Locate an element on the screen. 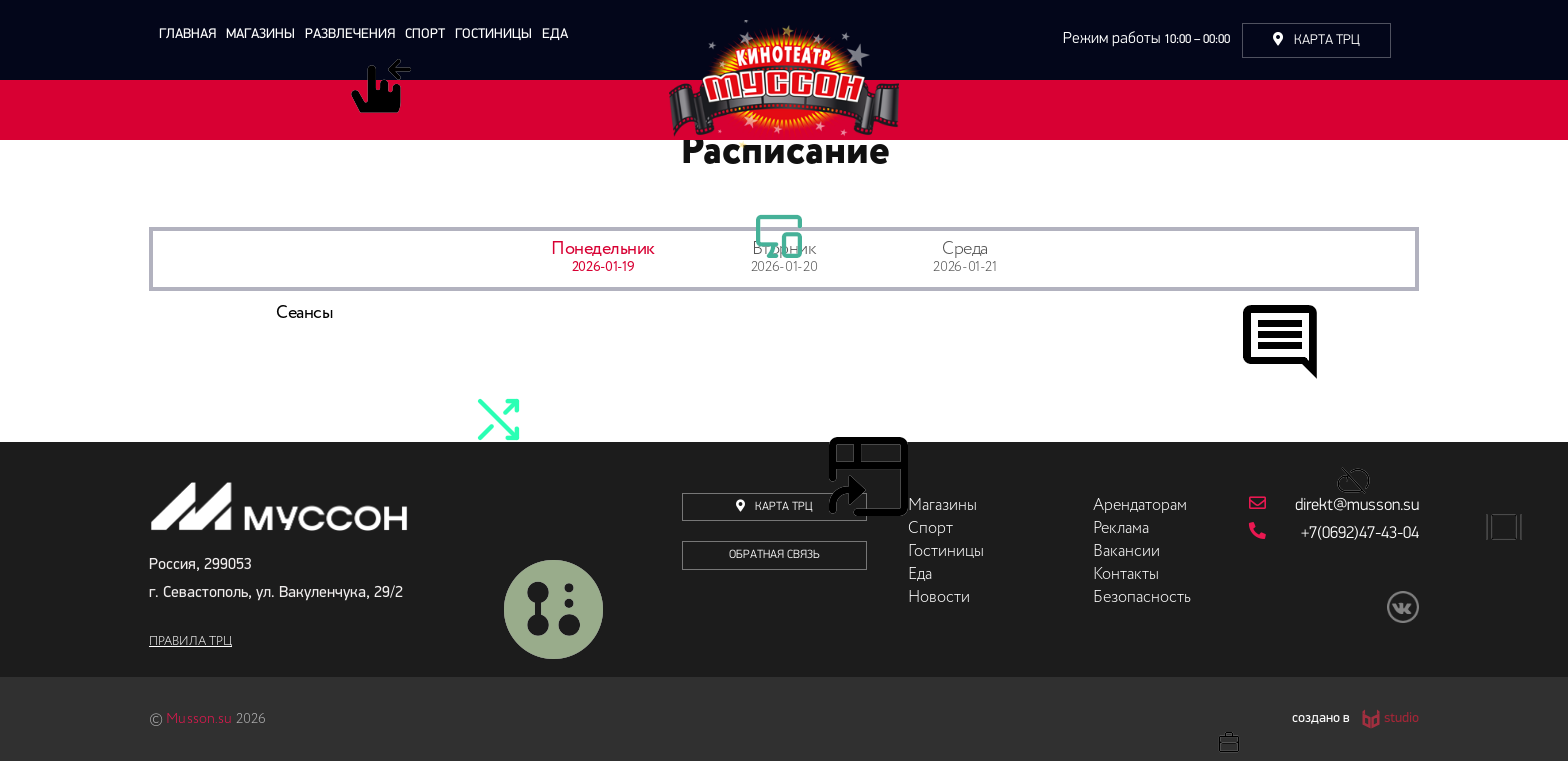 This screenshot has width=1568, height=761. swipe left to navigate or dismiss is located at coordinates (378, 88).